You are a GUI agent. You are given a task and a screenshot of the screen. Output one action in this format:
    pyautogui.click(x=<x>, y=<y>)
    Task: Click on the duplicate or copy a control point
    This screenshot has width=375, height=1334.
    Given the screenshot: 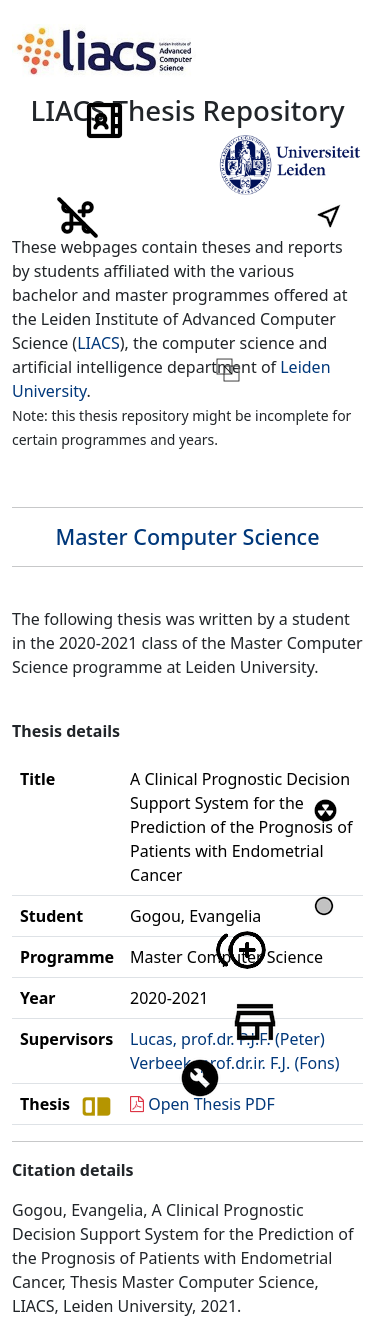 What is the action you would take?
    pyautogui.click(x=241, y=950)
    